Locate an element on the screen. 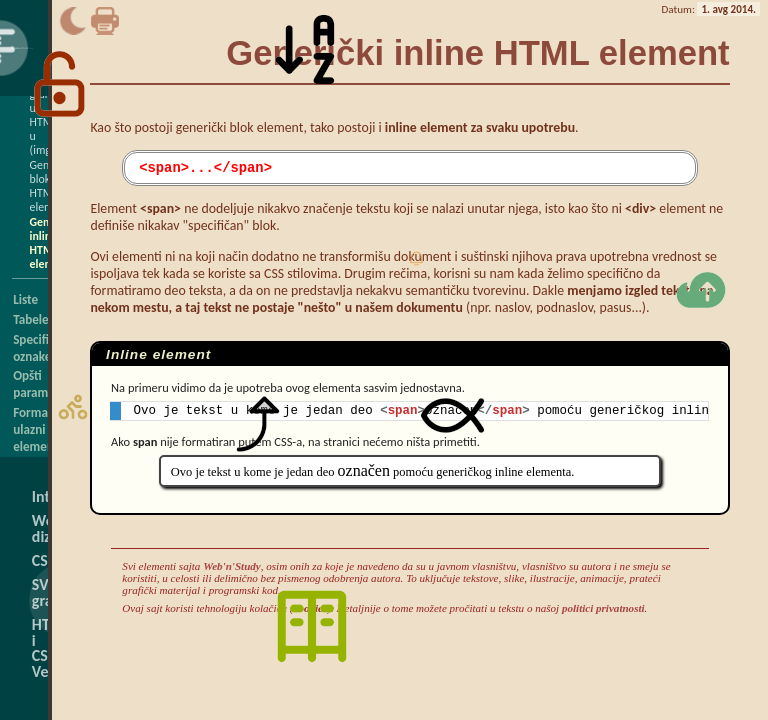  sort items alphabetically A to Z is located at coordinates (306, 49).